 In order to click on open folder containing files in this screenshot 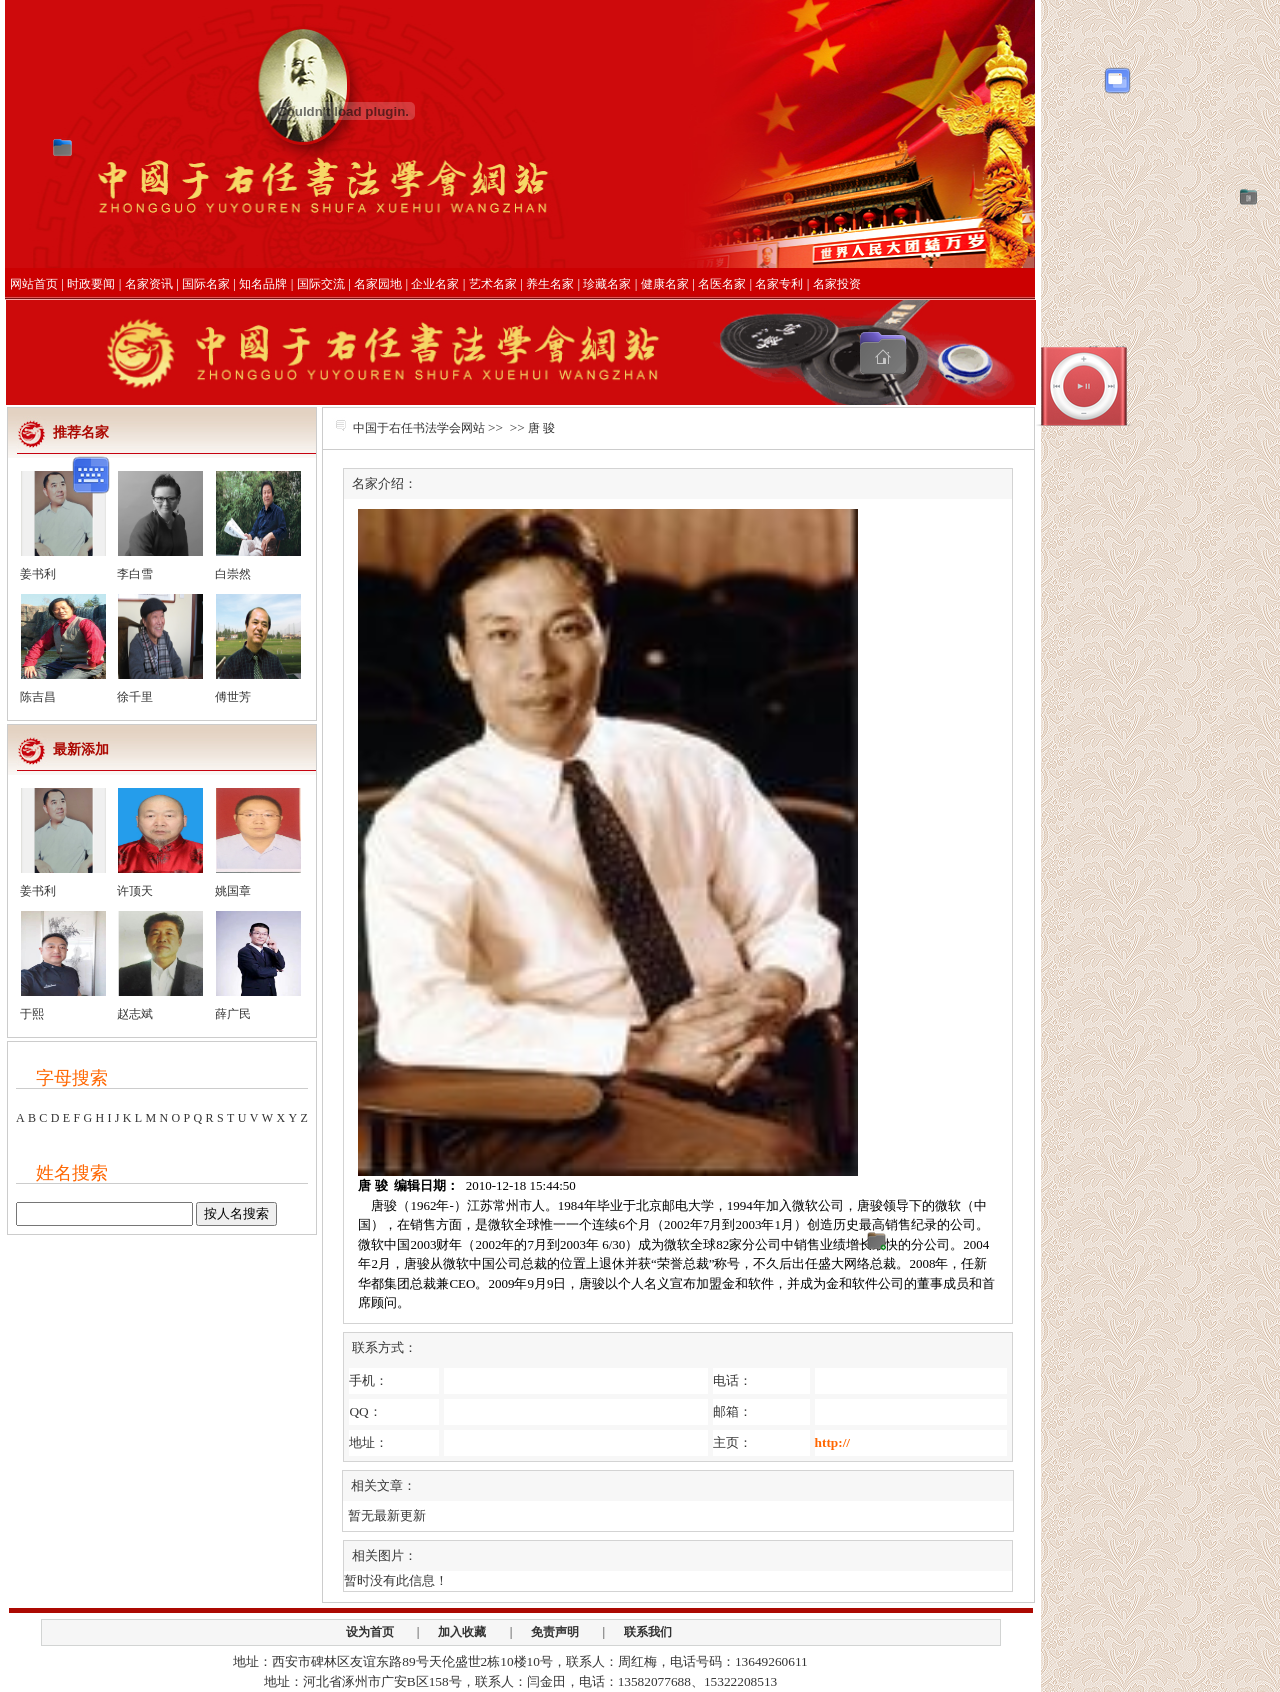, I will do `click(62, 147)`.